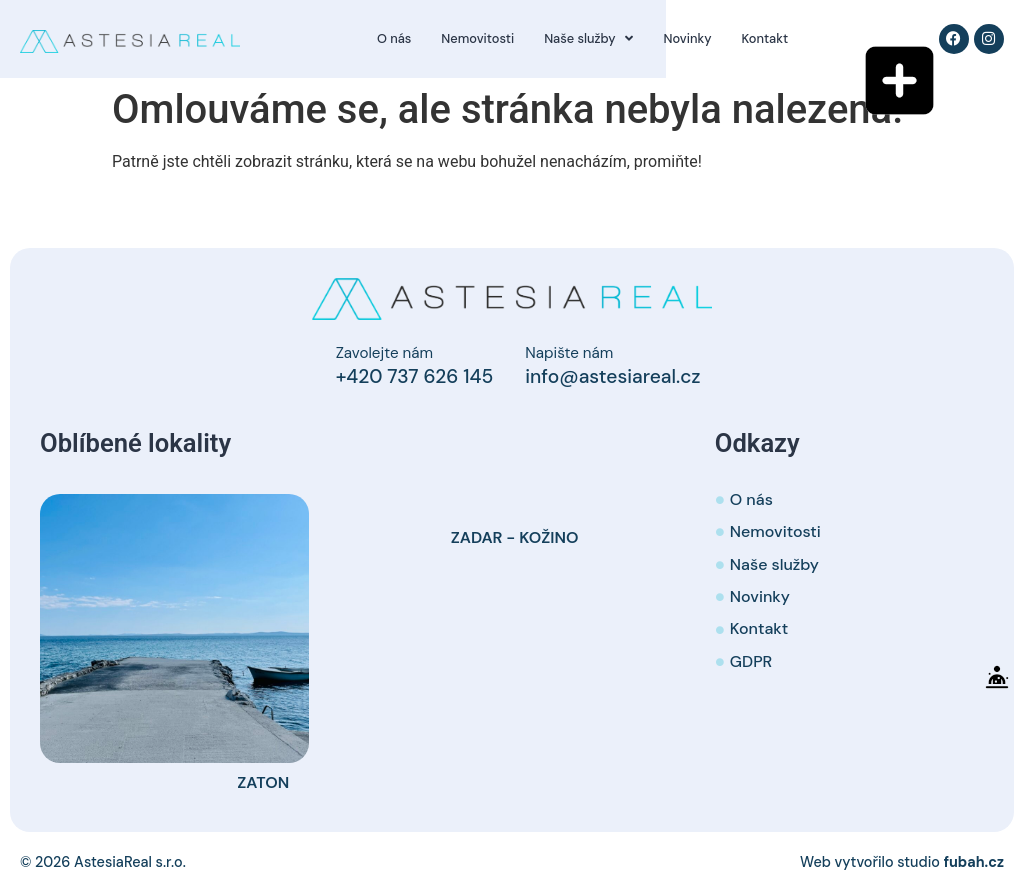 The width and height of the screenshot is (1024, 892). I want to click on view audience or attendee list, so click(997, 677).